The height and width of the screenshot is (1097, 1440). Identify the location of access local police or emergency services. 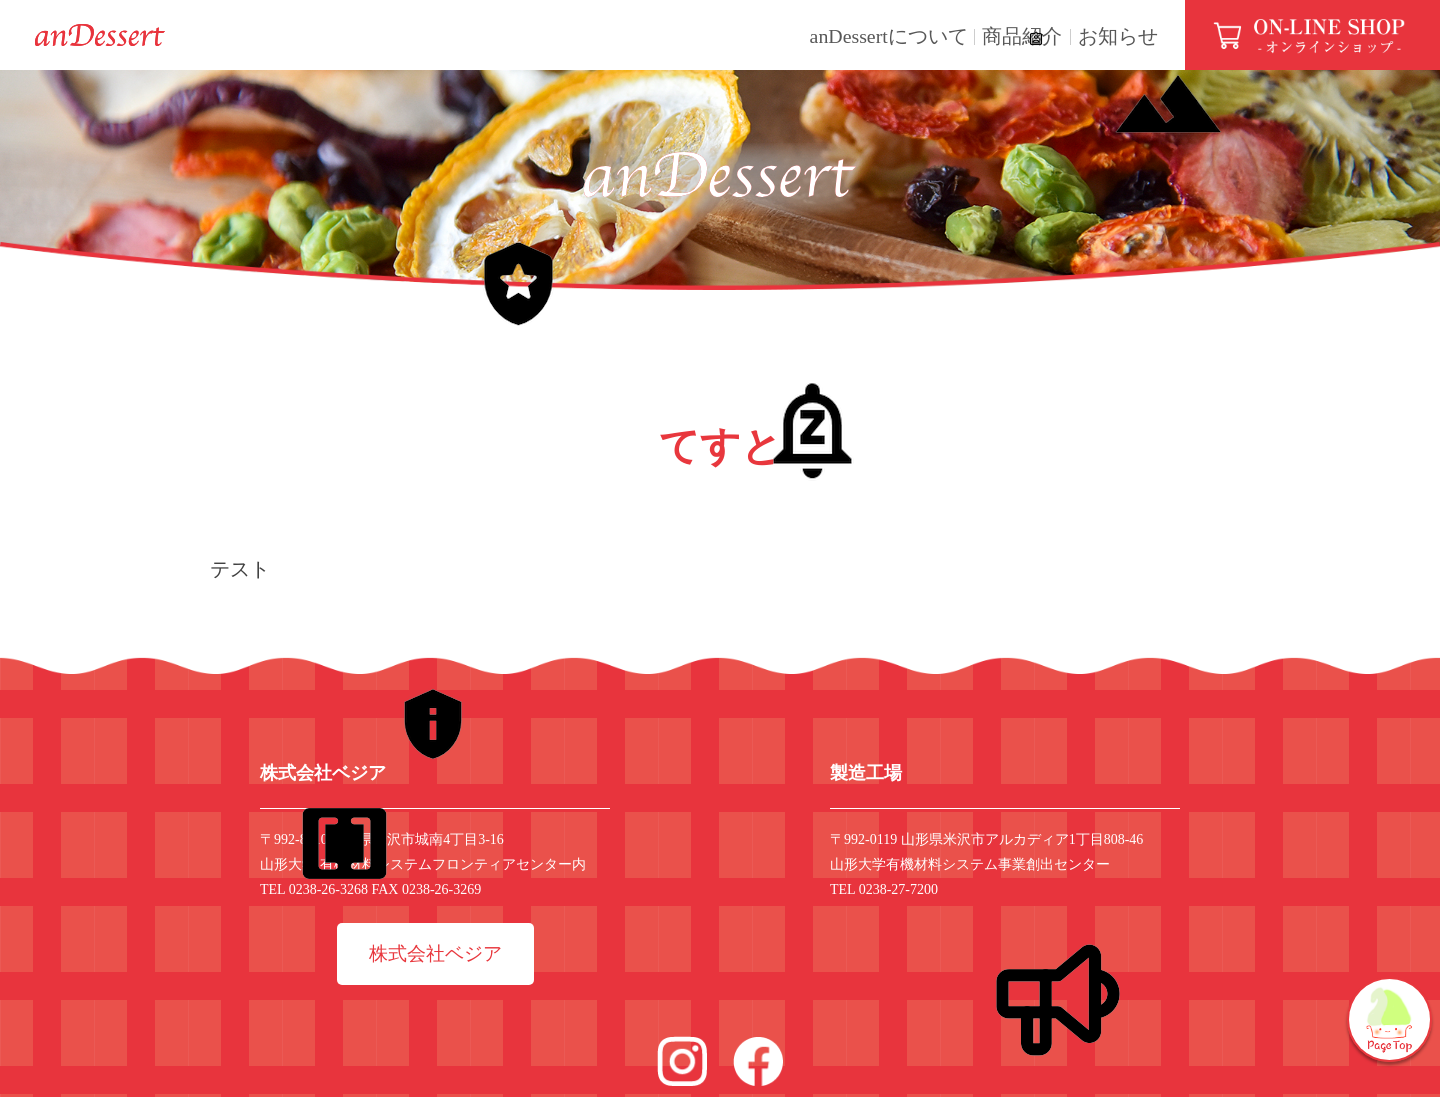
(518, 283).